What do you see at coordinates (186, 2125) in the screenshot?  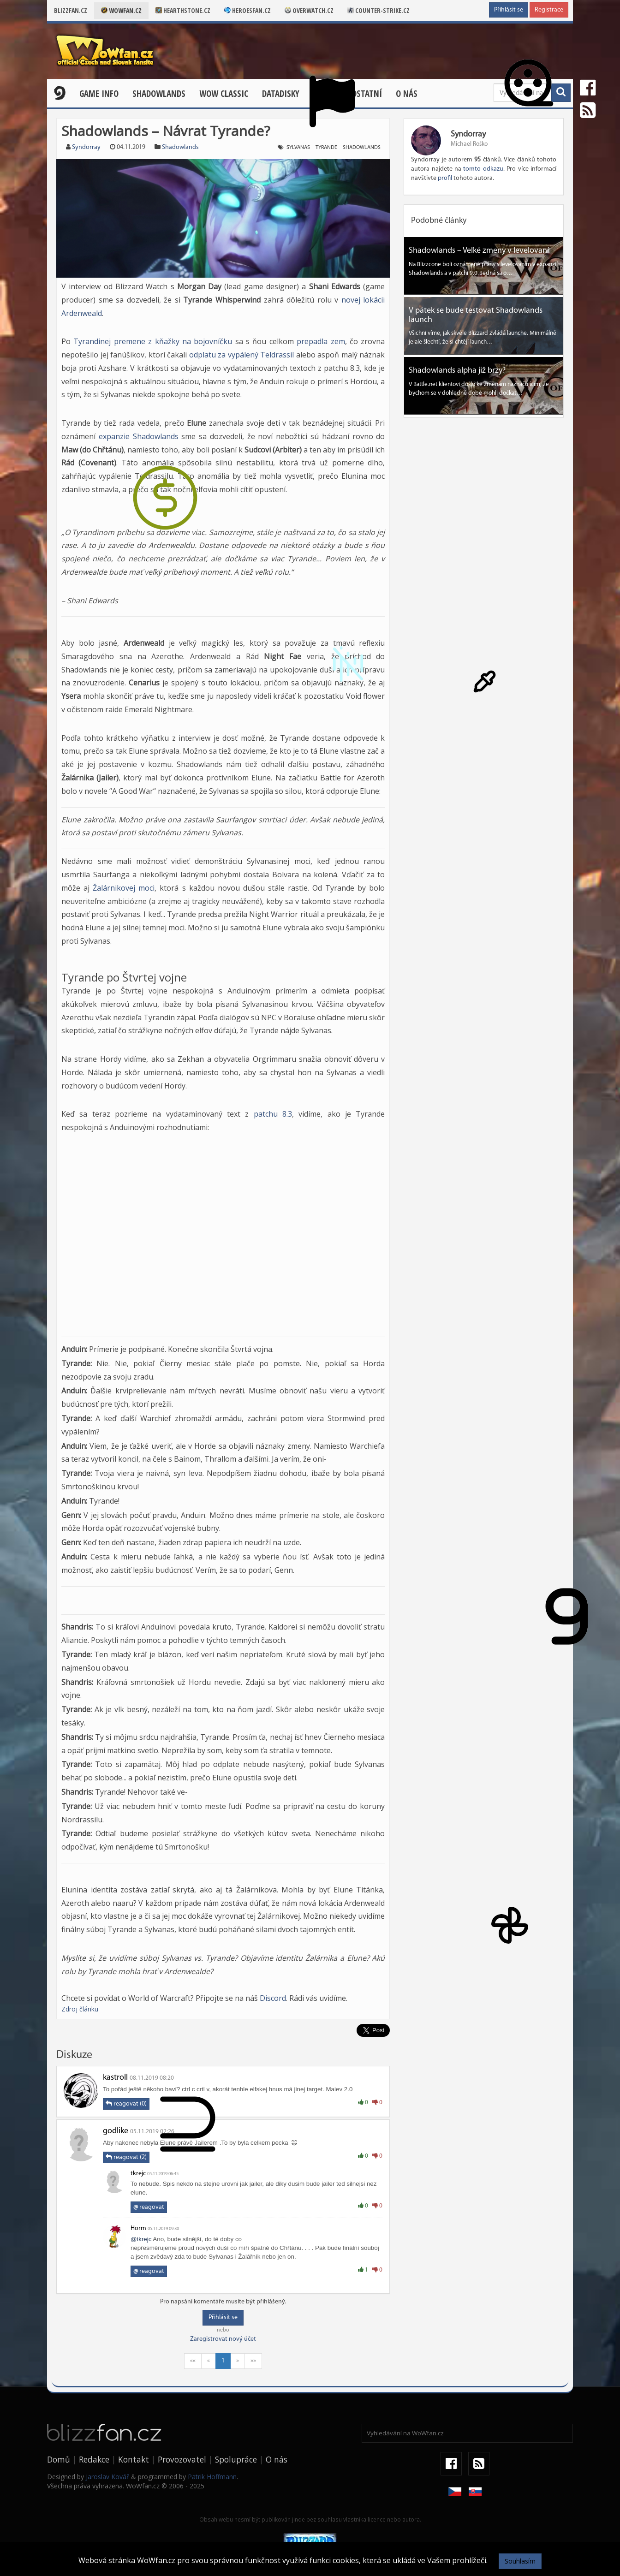 I see `indicates a superset relationship in mathematical notation` at bounding box center [186, 2125].